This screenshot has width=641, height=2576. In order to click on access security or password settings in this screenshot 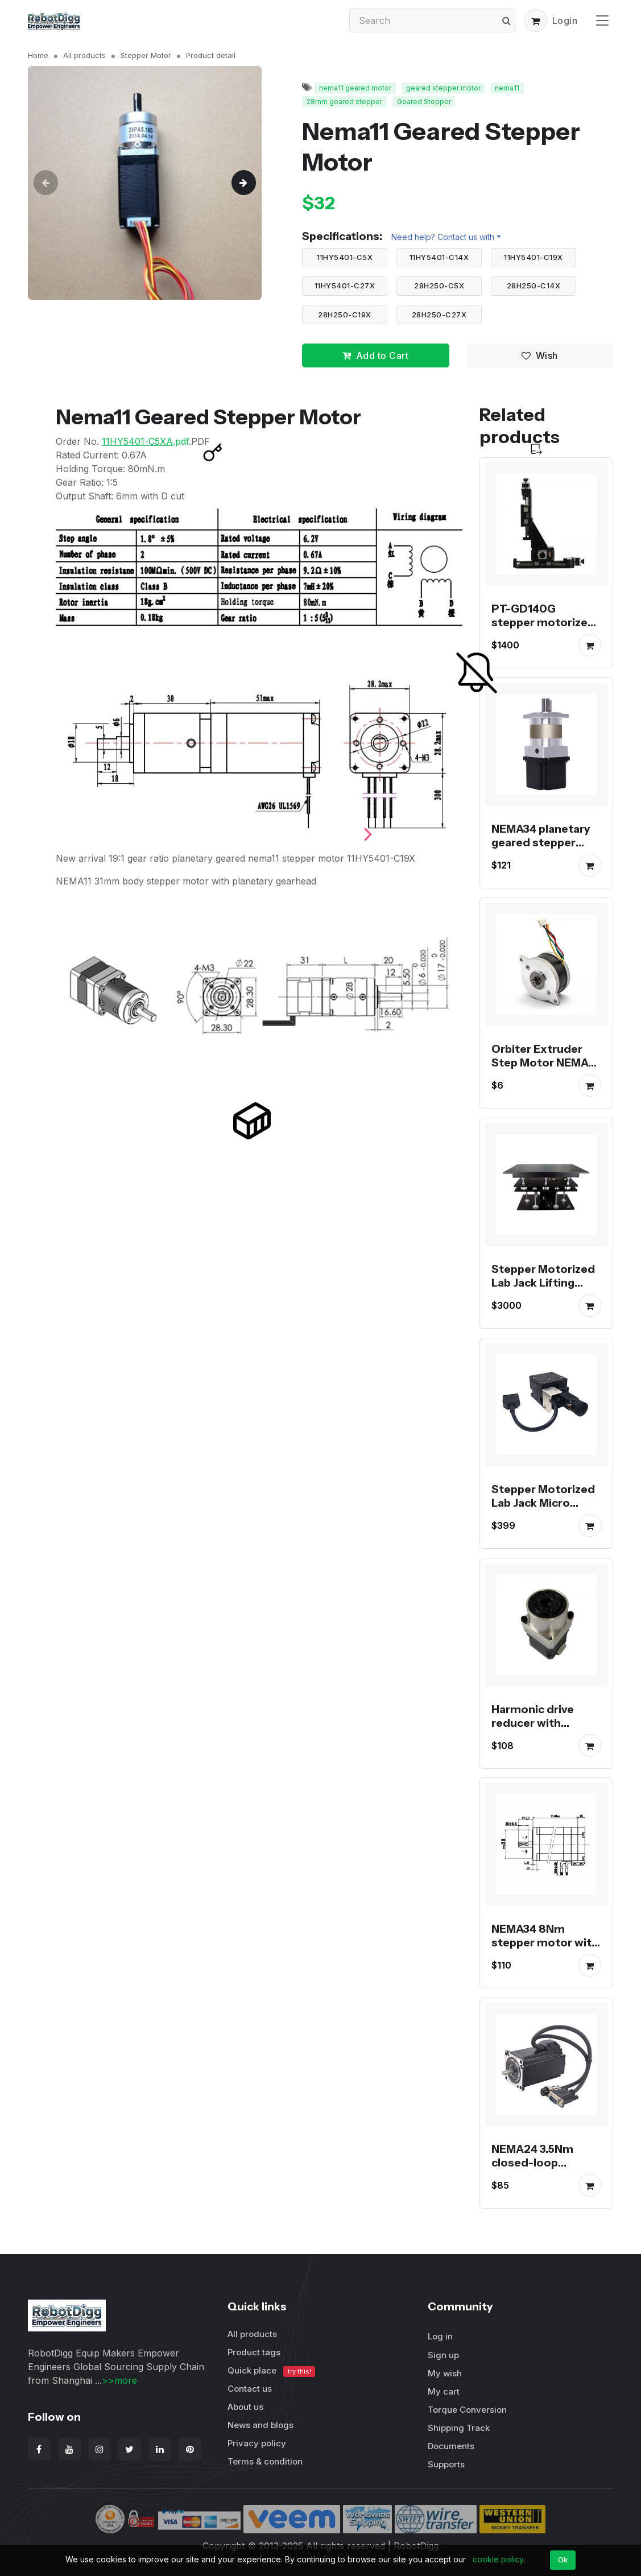, I will do `click(213, 453)`.